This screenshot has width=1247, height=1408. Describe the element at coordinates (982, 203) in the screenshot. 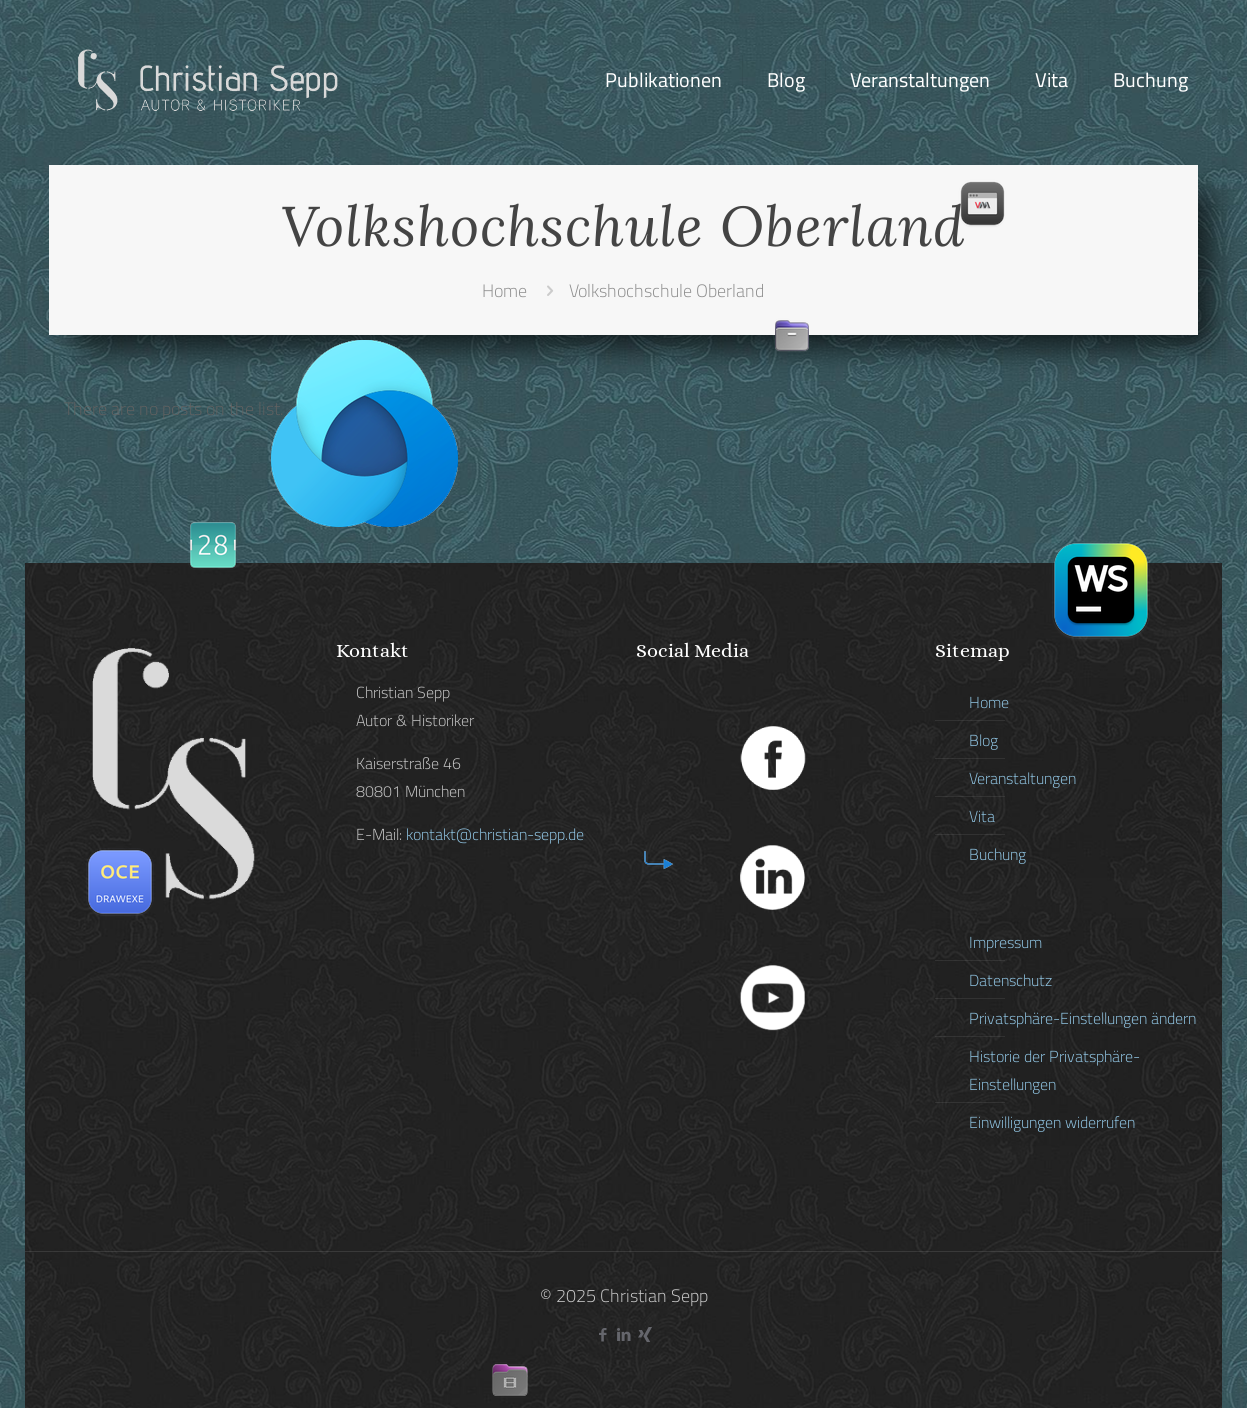

I see `open virtual machine preferences` at that location.